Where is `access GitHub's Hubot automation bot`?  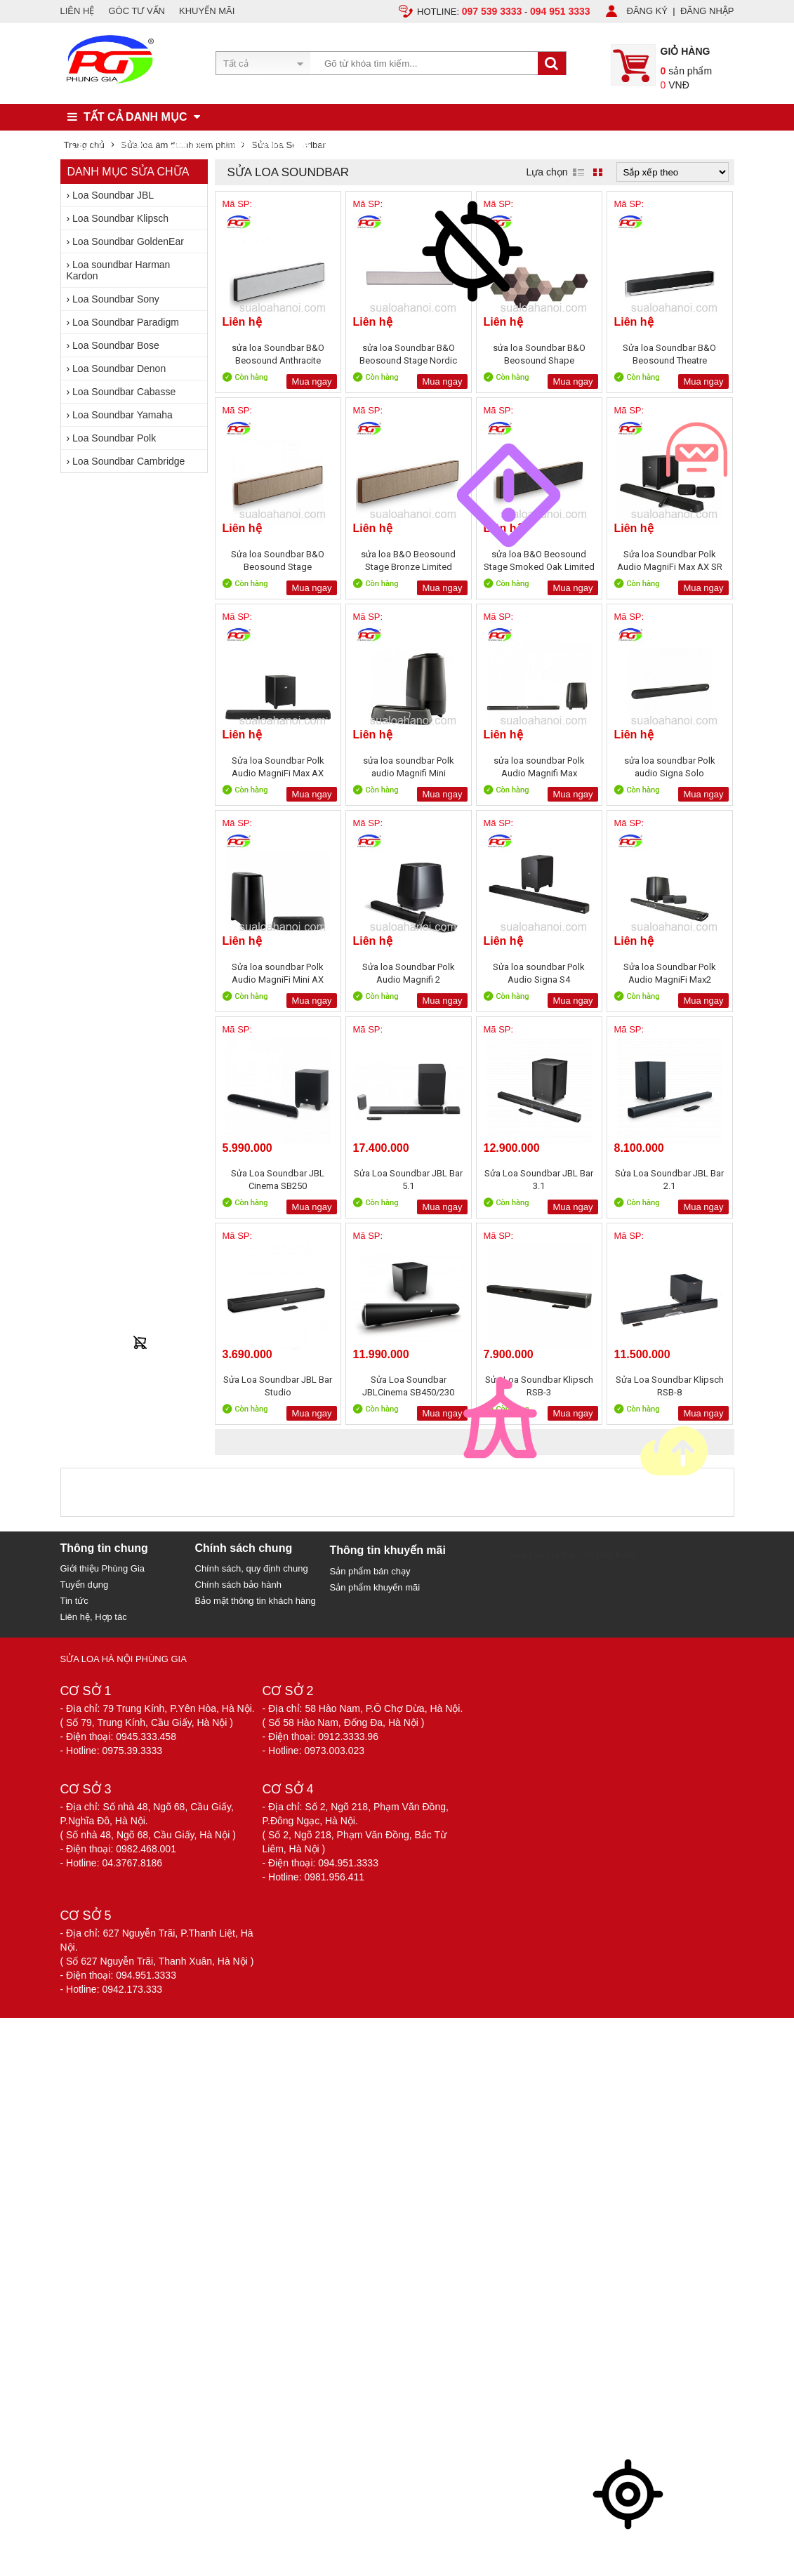 access GitHub's Hubot automation bot is located at coordinates (696, 450).